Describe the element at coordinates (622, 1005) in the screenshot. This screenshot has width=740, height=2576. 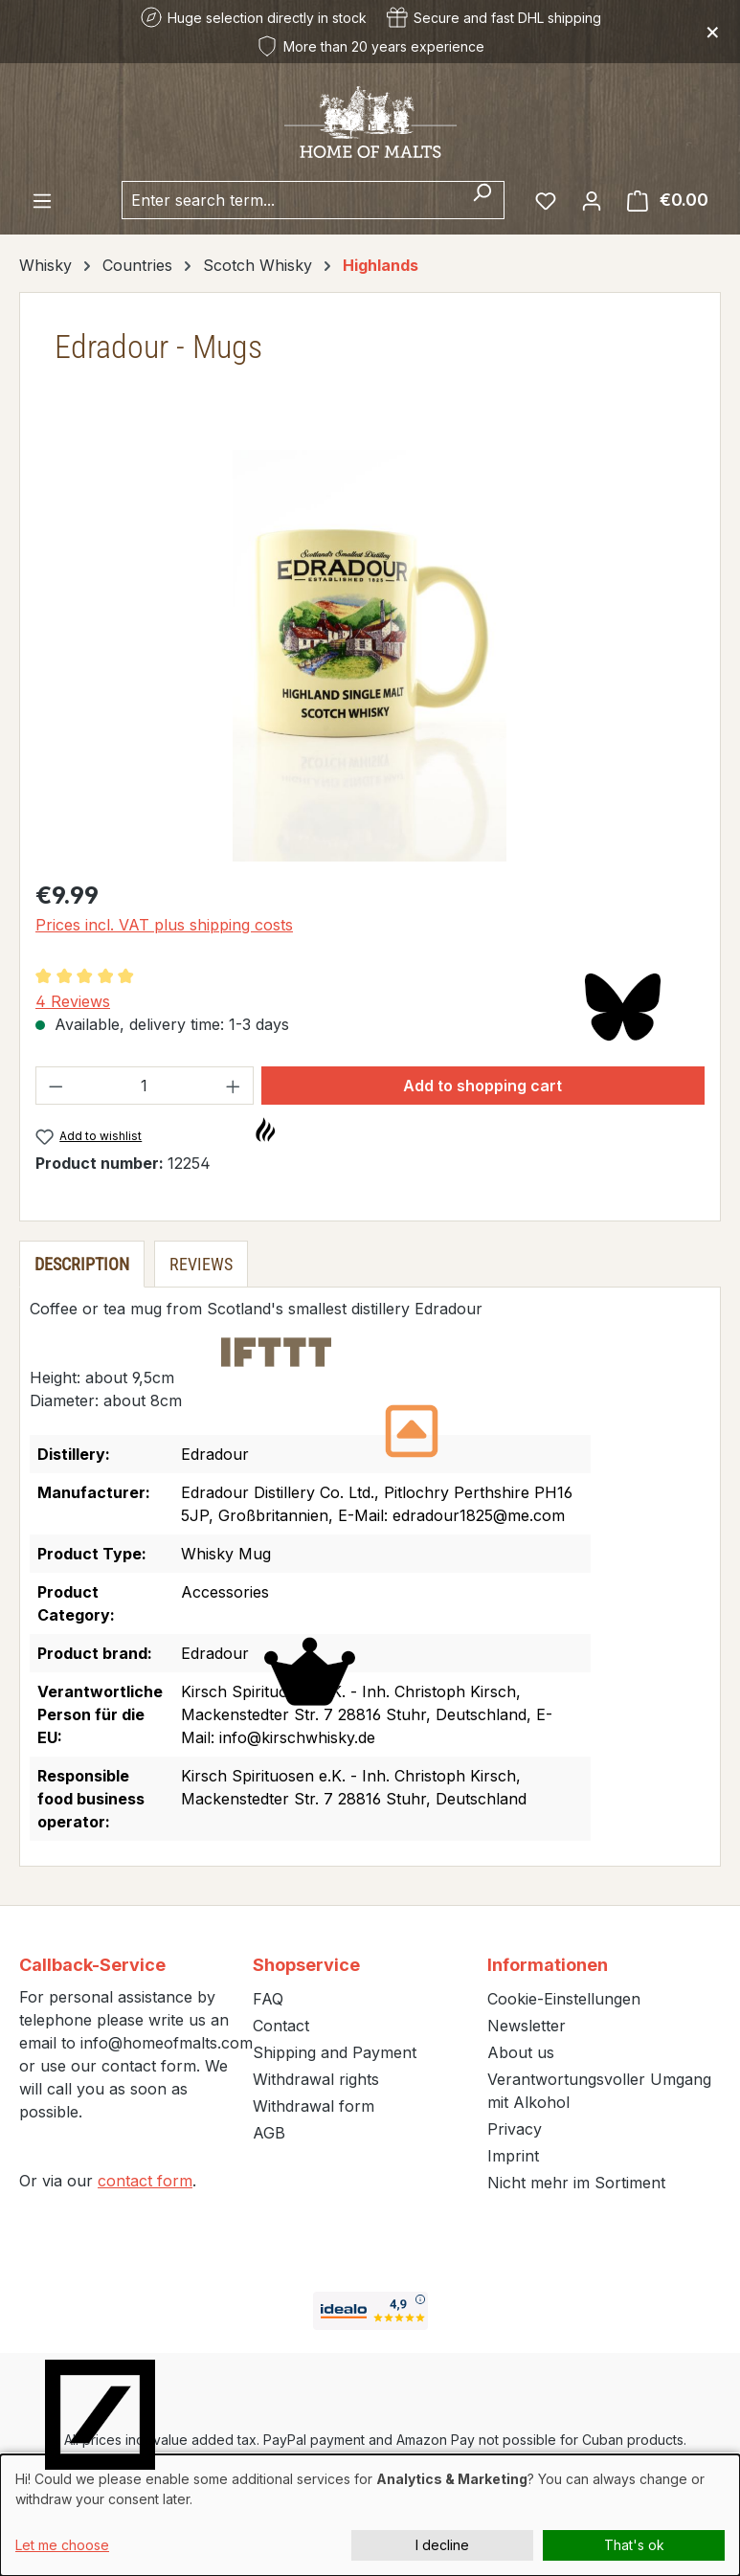
I see `open the Bluesky app` at that location.